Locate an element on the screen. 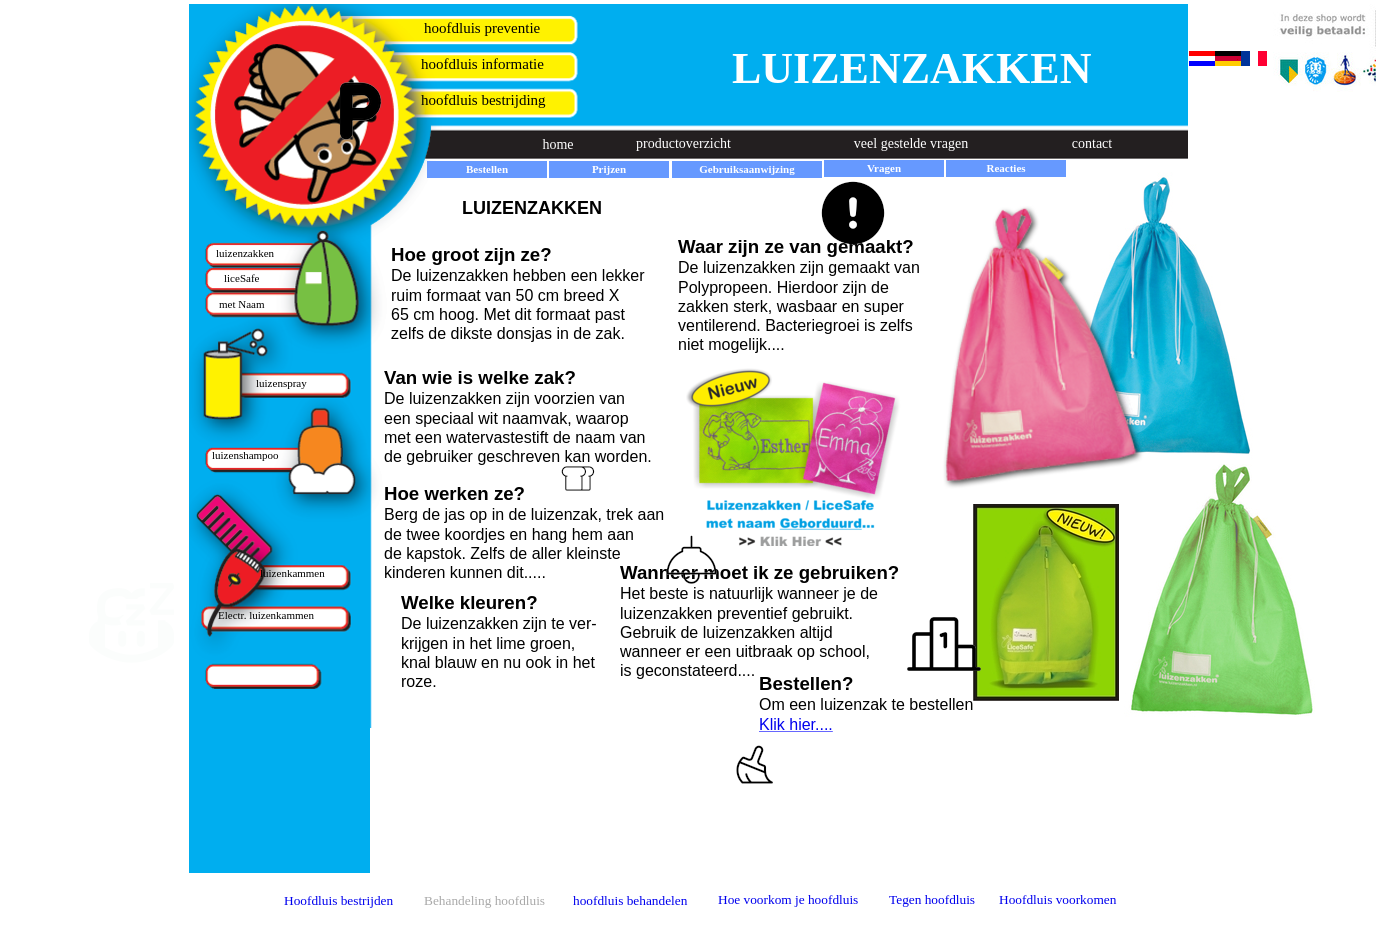 This screenshot has height=925, width=1376. view leaderboard or rankings is located at coordinates (944, 644).